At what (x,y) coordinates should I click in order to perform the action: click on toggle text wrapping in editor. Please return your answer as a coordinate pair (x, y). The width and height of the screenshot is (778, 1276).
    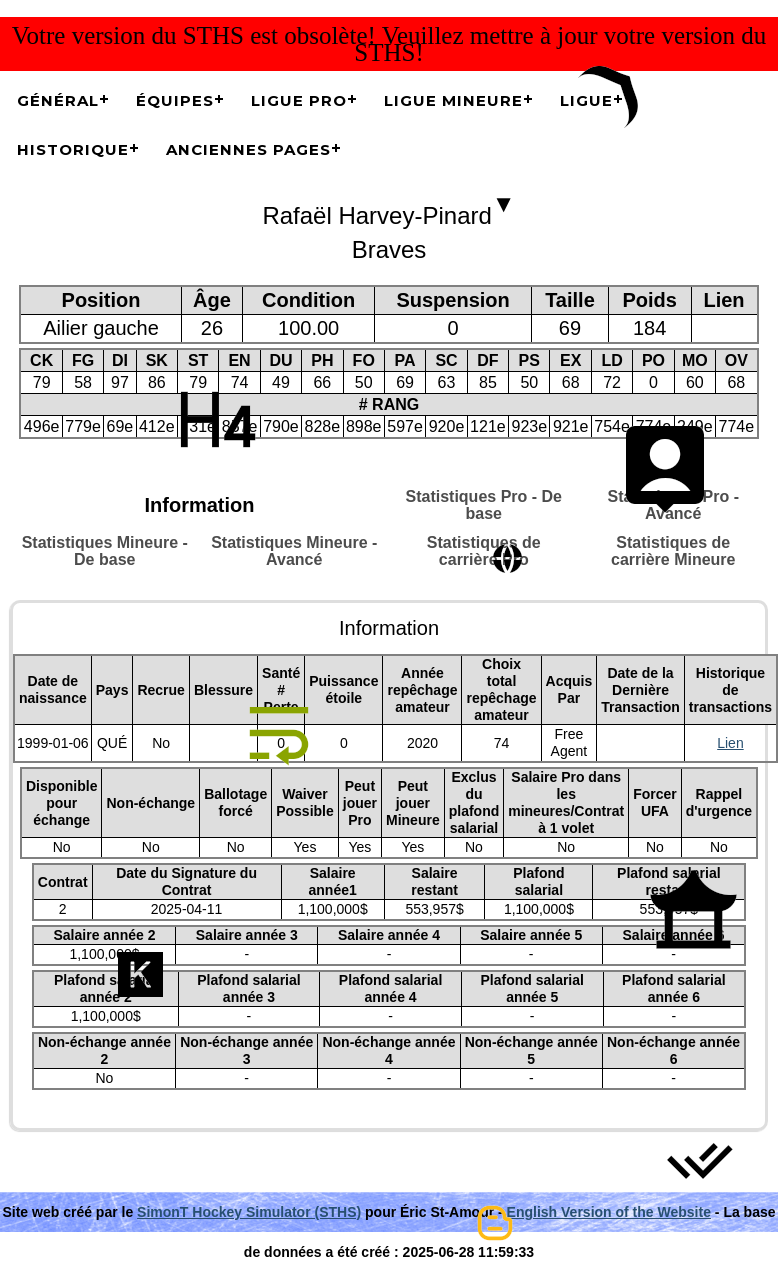
    Looking at the image, I should click on (279, 733).